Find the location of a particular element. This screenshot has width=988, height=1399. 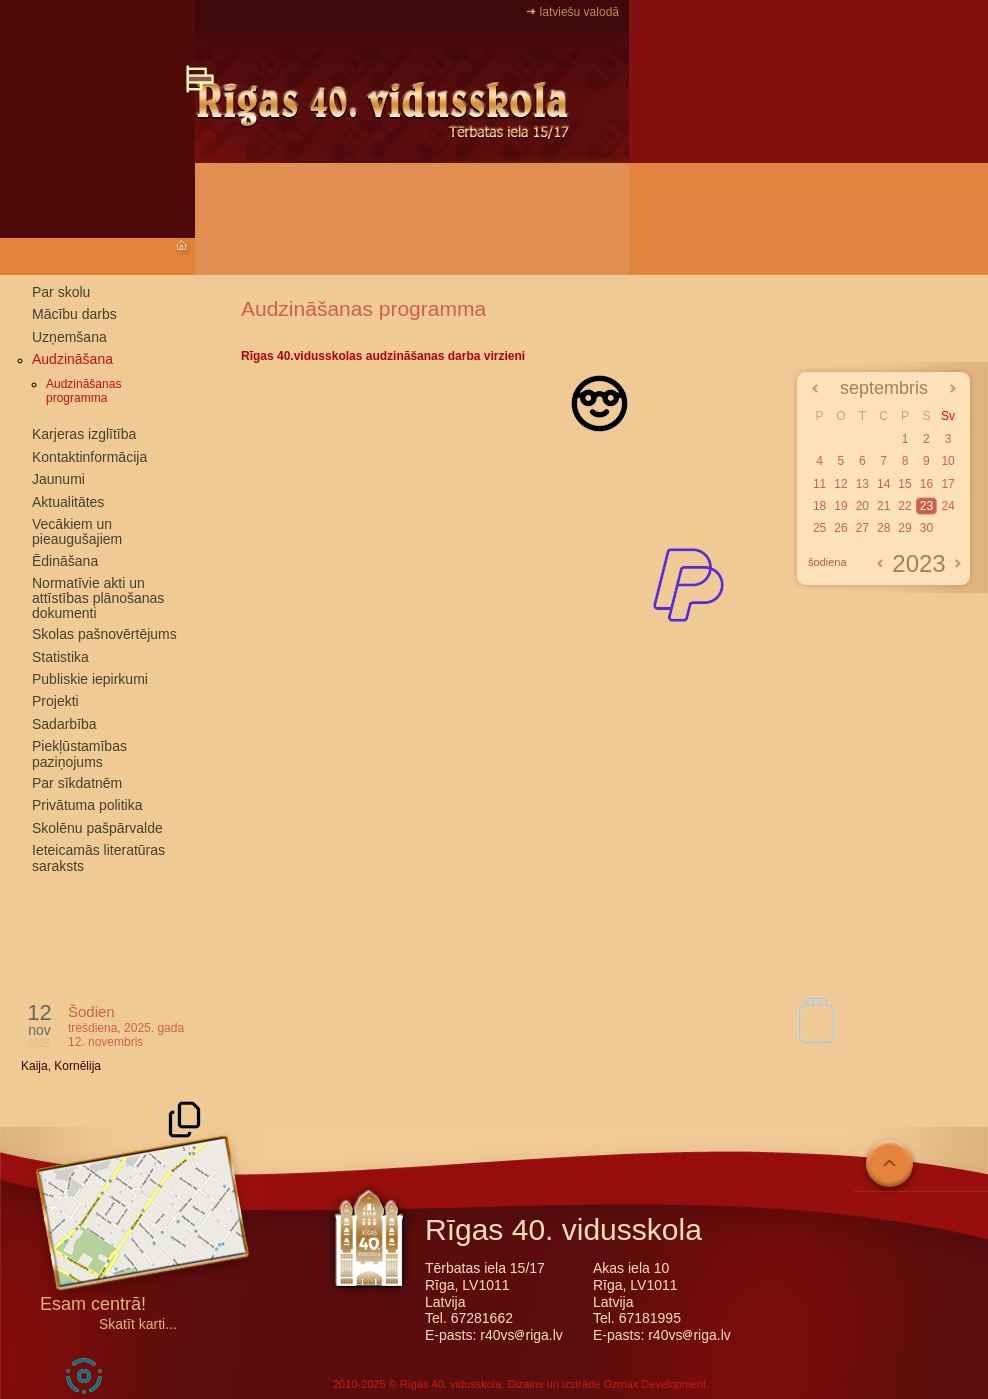

select nerd or geeky mood/reaction is located at coordinates (599, 403).